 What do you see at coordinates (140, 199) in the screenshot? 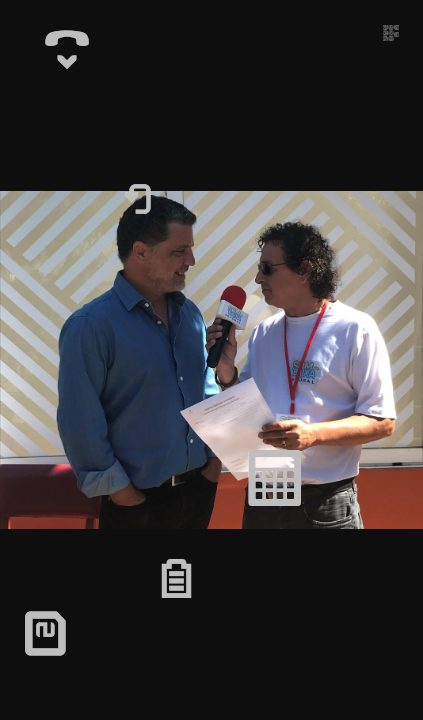
I see `wrap text or content to the next line` at bounding box center [140, 199].